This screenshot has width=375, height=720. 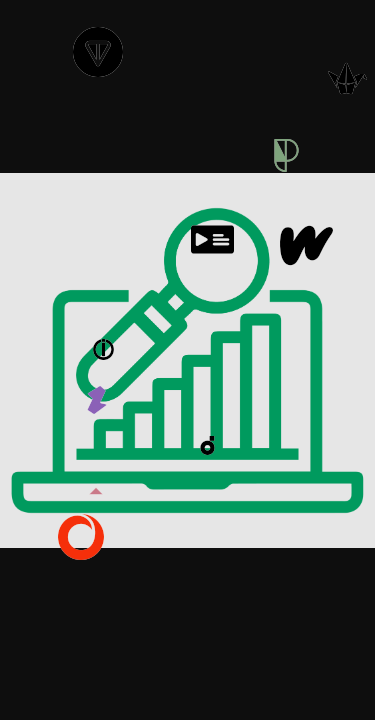 What do you see at coordinates (306, 245) in the screenshot?
I see `open the wattpad app` at bounding box center [306, 245].